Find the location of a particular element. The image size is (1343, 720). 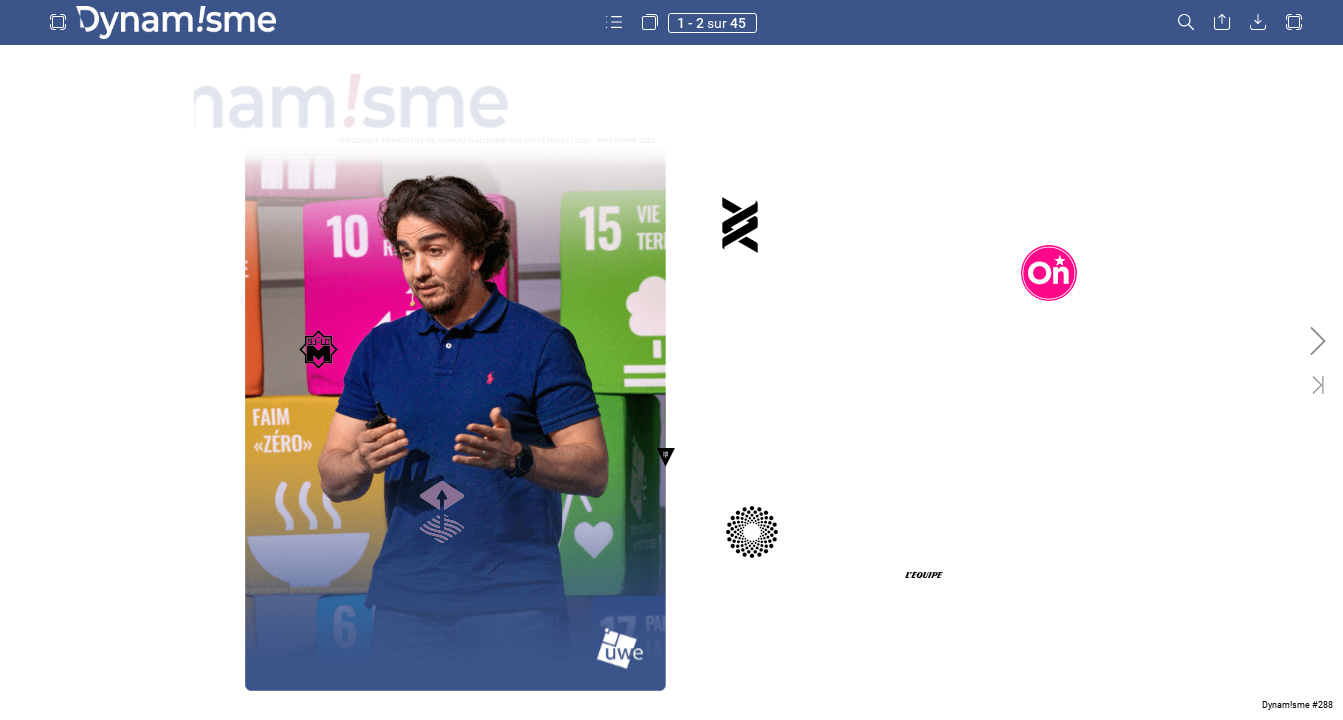

flux brand logo is located at coordinates (442, 512).